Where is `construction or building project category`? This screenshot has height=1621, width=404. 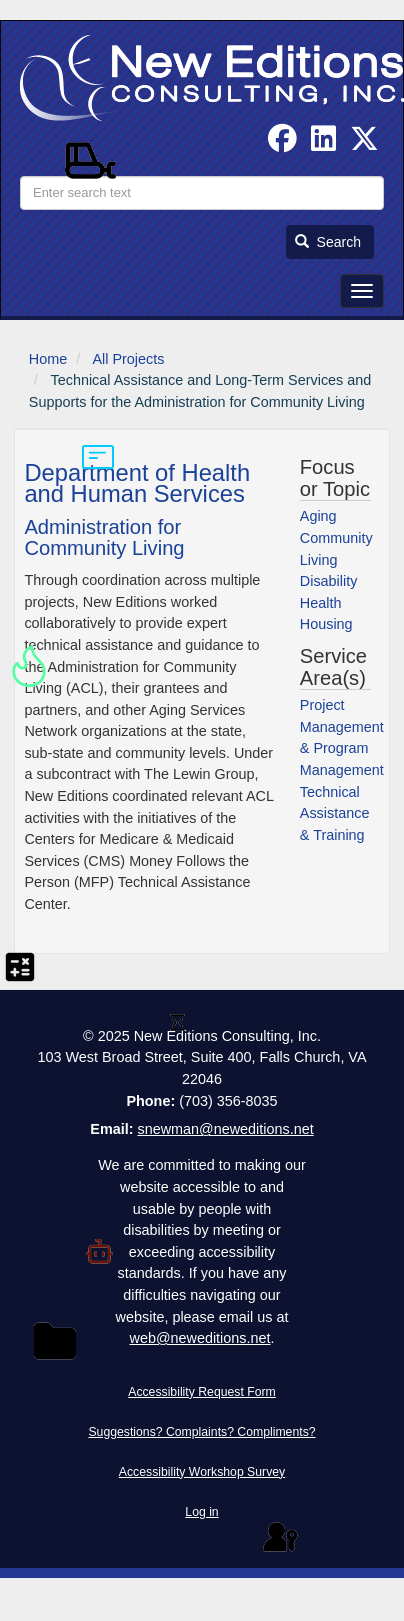 construction or building project category is located at coordinates (90, 160).